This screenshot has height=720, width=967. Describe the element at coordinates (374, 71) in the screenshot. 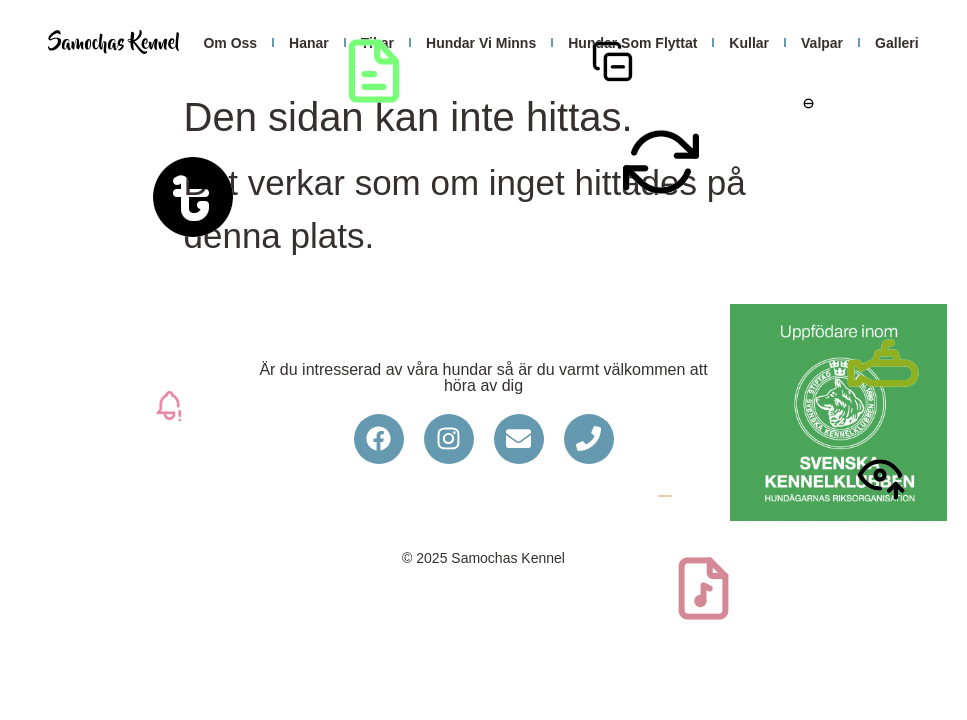

I see `view document or text file` at that location.